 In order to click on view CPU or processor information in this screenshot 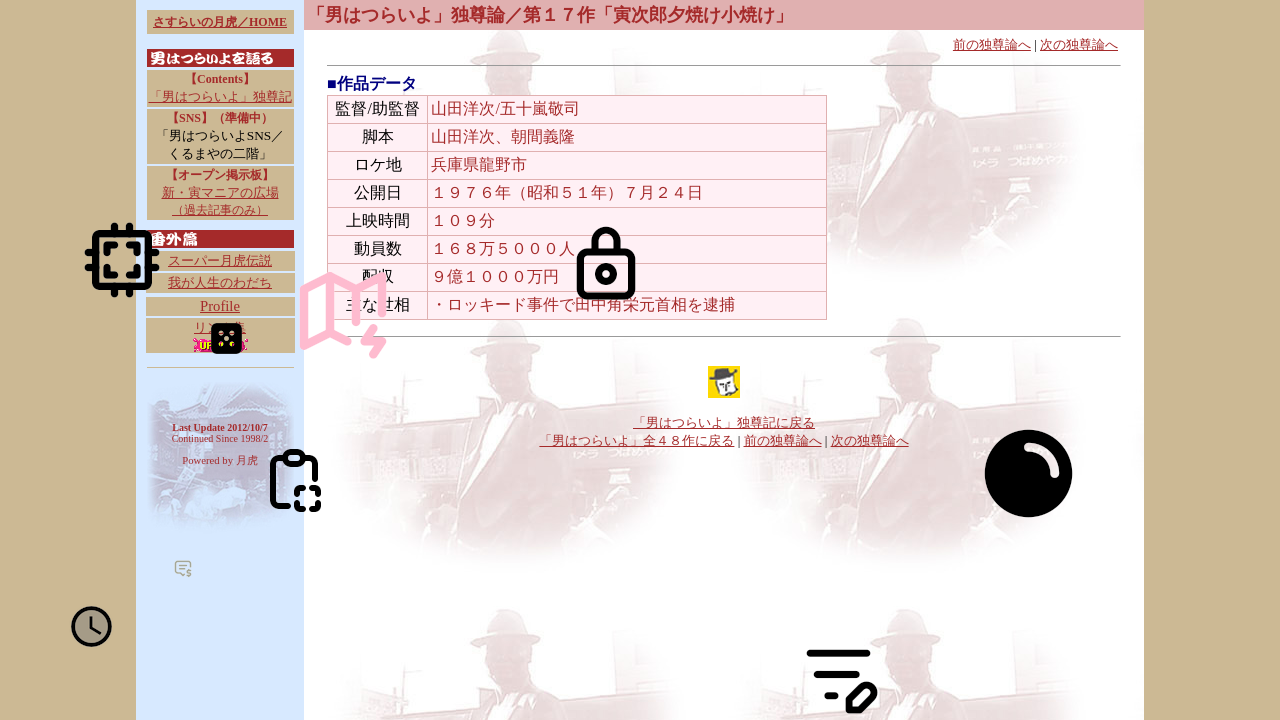, I will do `click(122, 260)`.